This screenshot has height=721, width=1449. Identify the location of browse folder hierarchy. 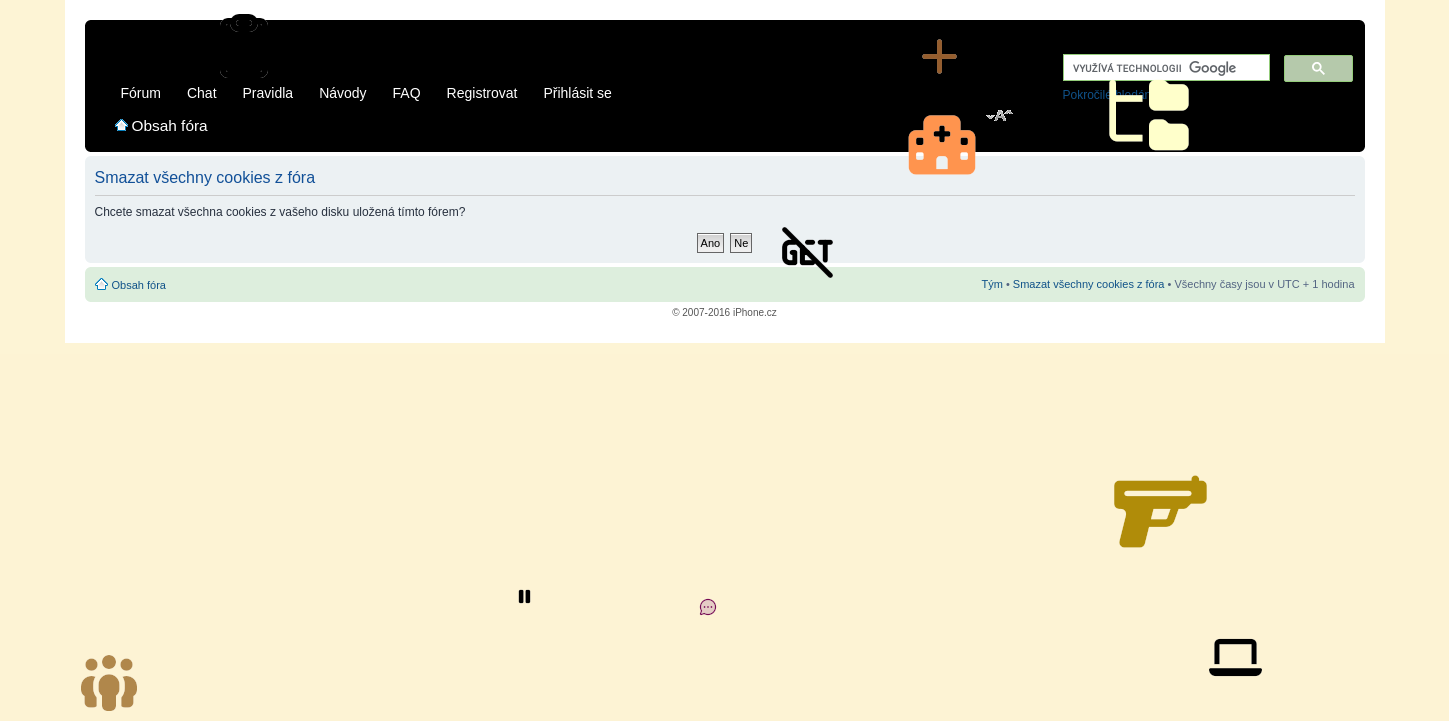
(1149, 115).